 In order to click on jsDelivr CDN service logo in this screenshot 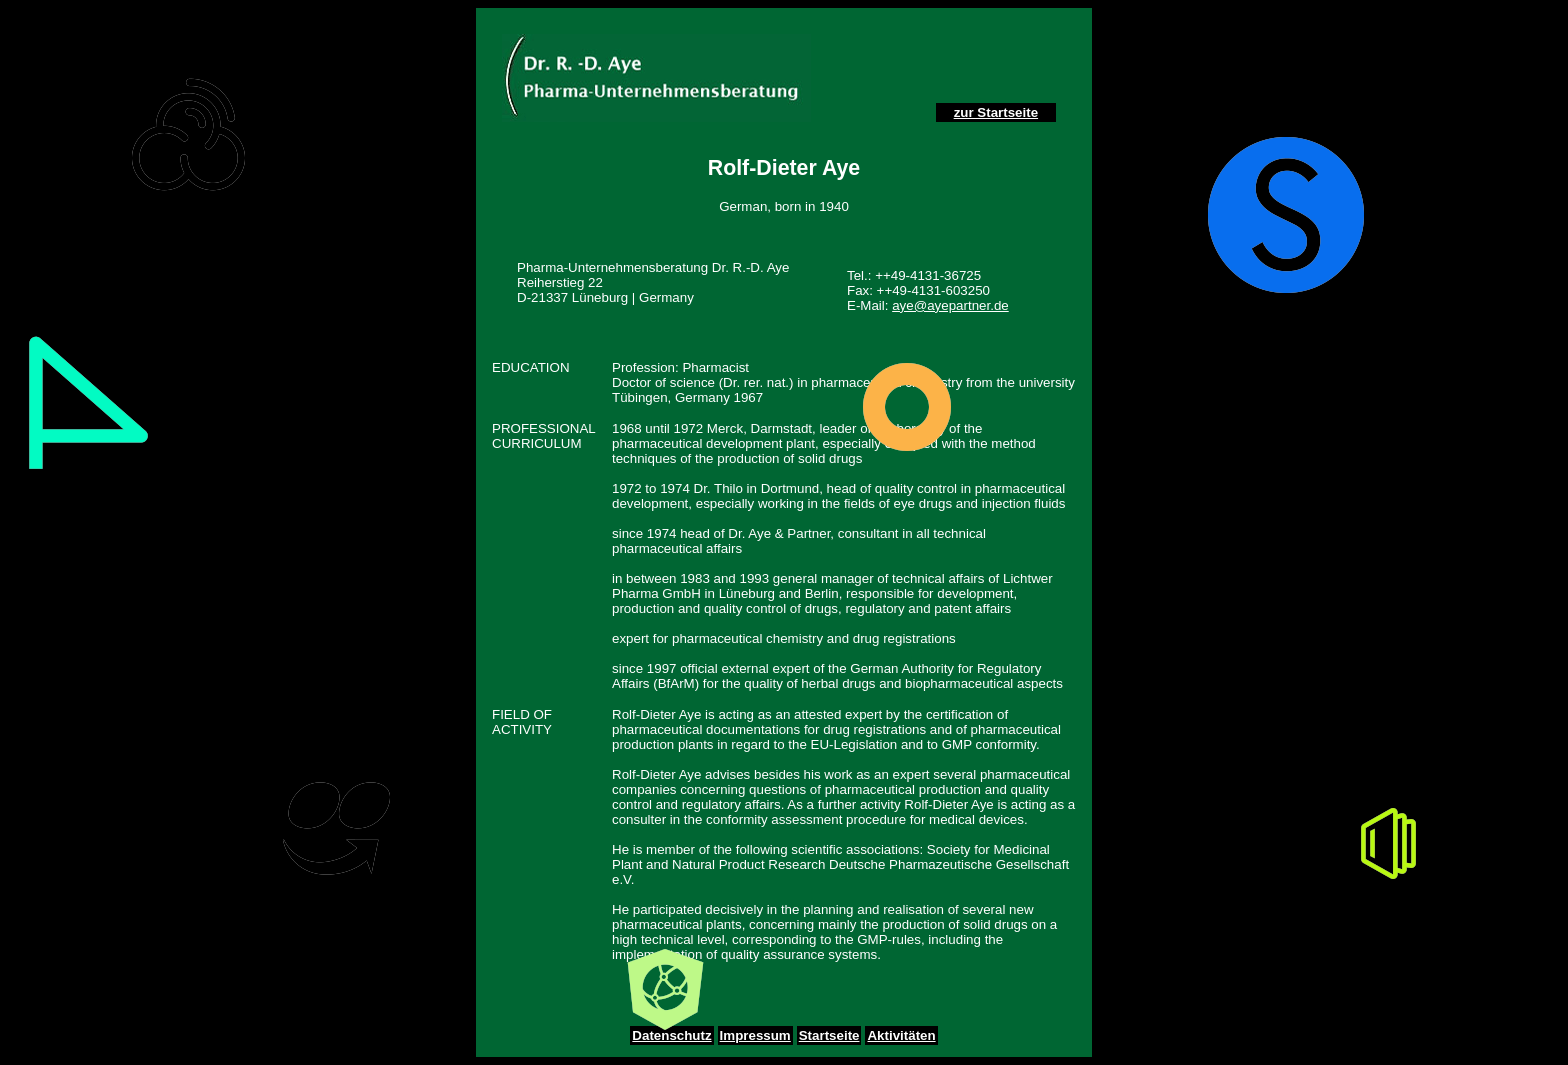, I will do `click(665, 989)`.